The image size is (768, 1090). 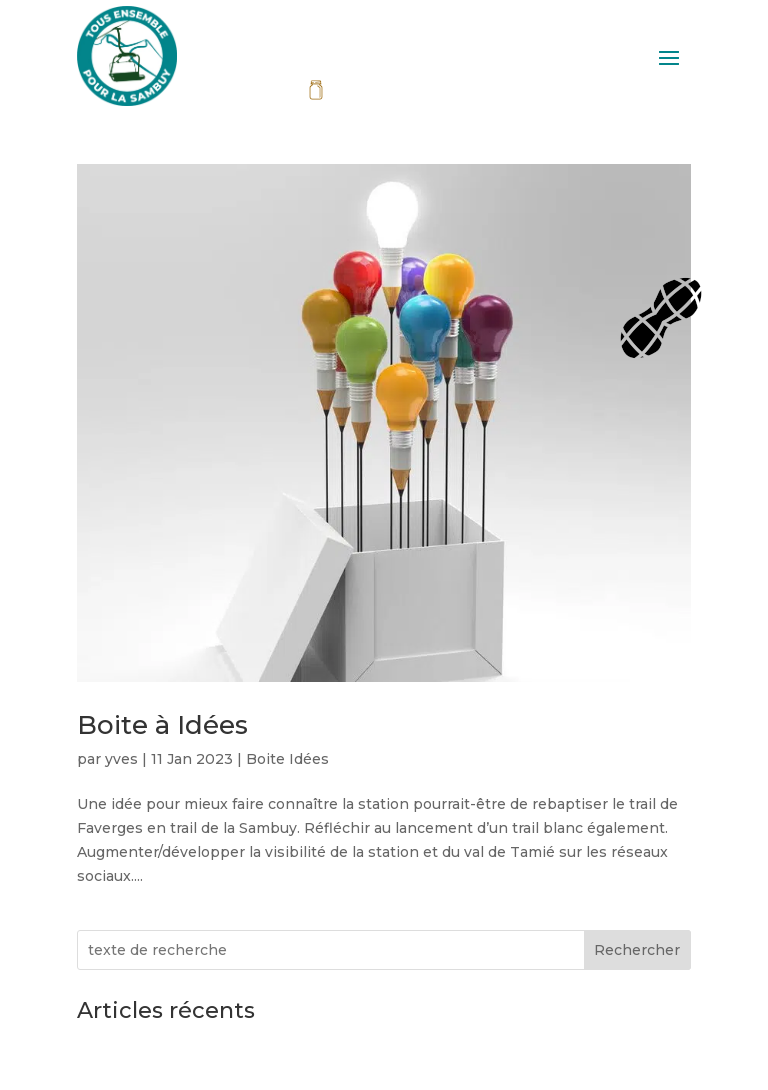 I want to click on access preserved items or storage, so click(x=316, y=90).